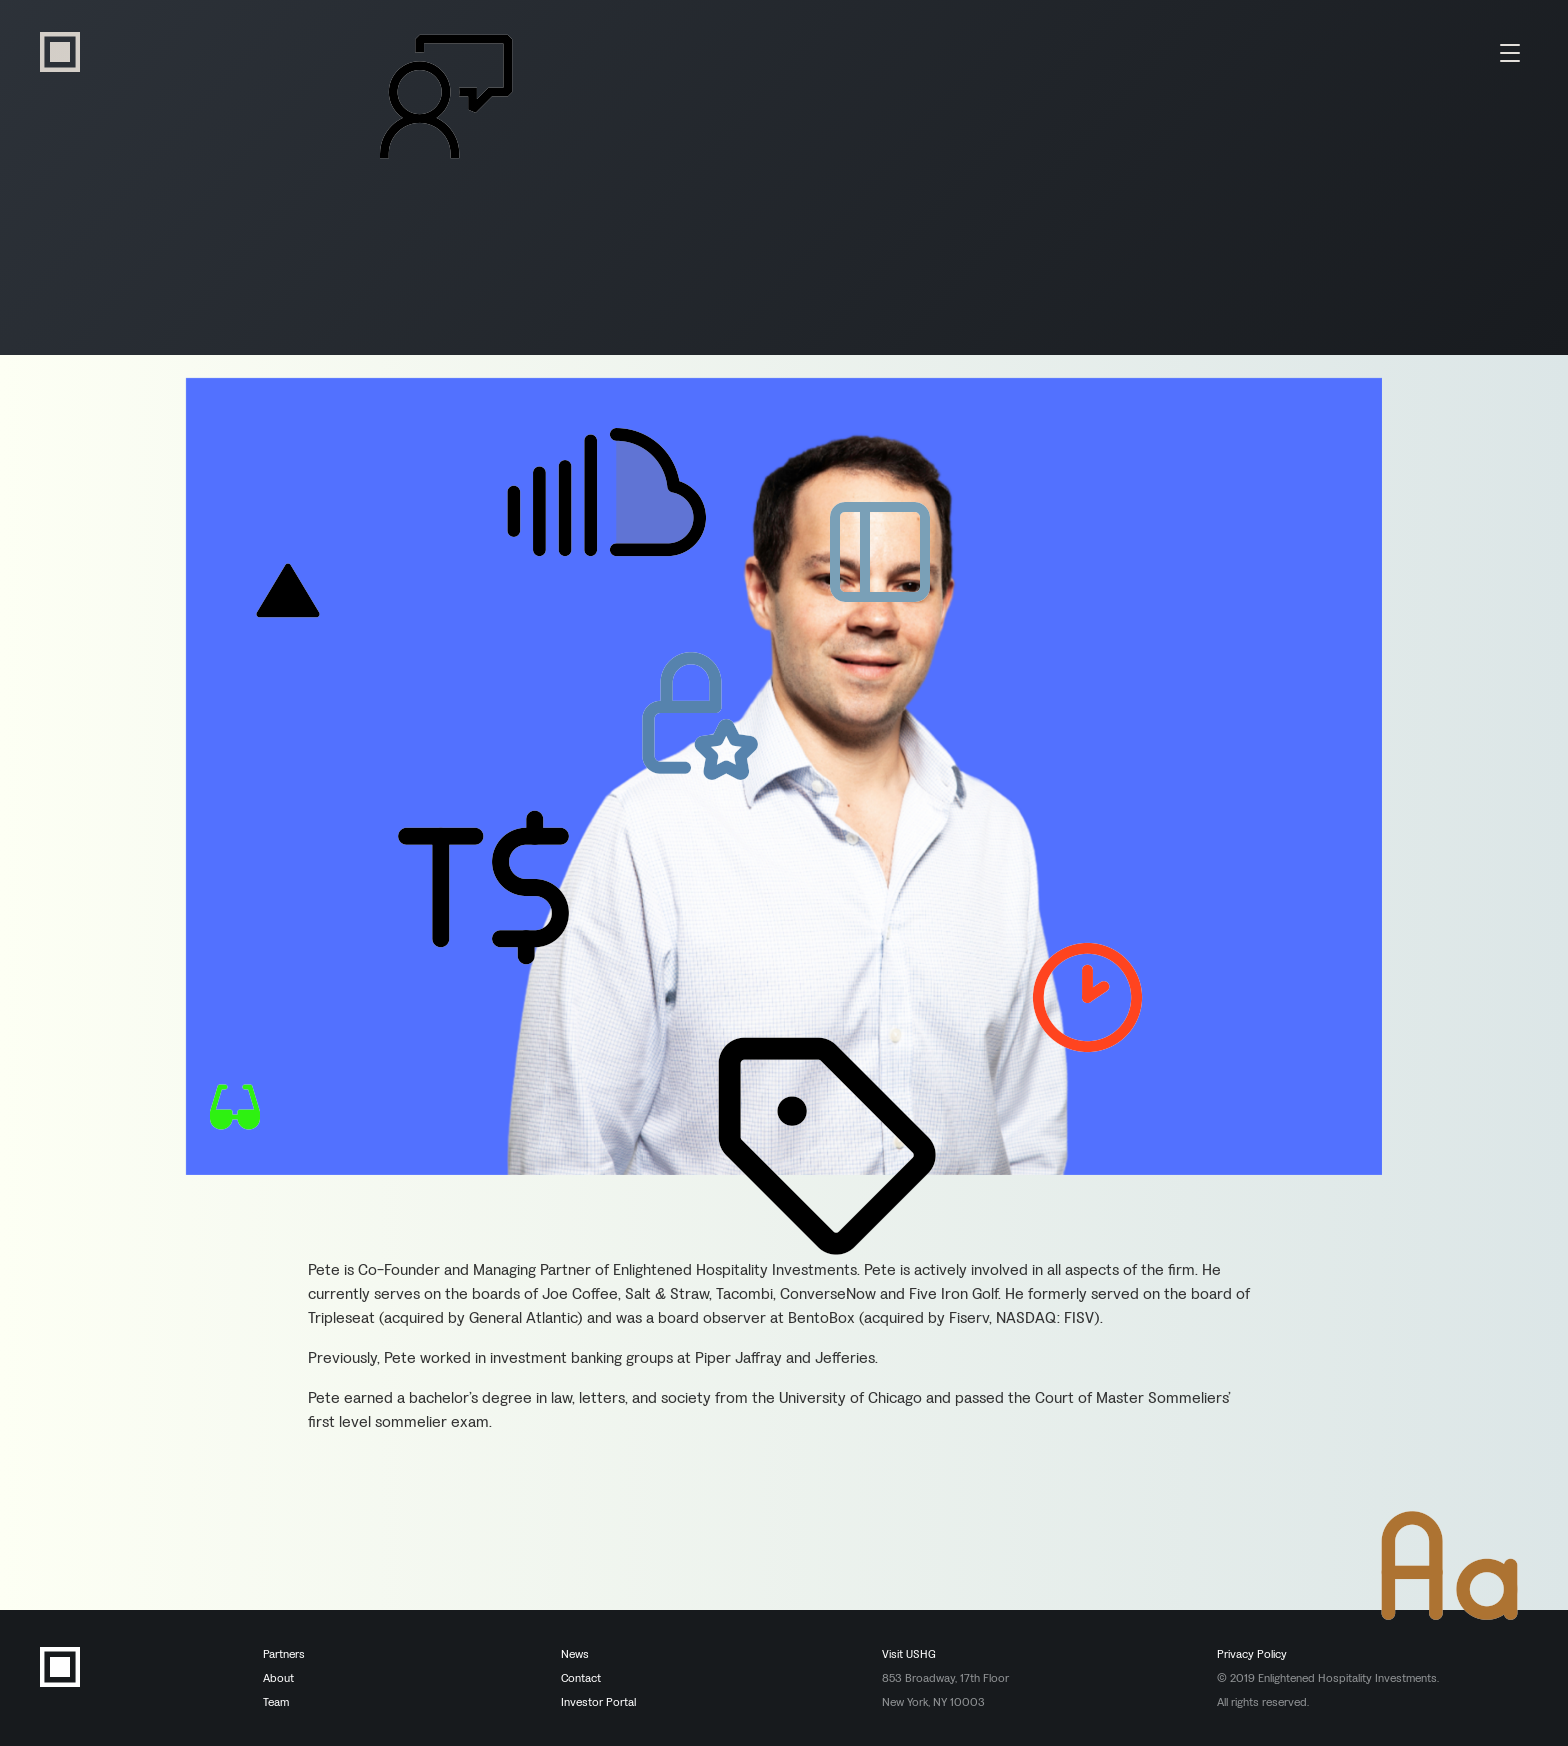 This screenshot has height=1746, width=1568. I want to click on vercel platform logo, so click(288, 592).